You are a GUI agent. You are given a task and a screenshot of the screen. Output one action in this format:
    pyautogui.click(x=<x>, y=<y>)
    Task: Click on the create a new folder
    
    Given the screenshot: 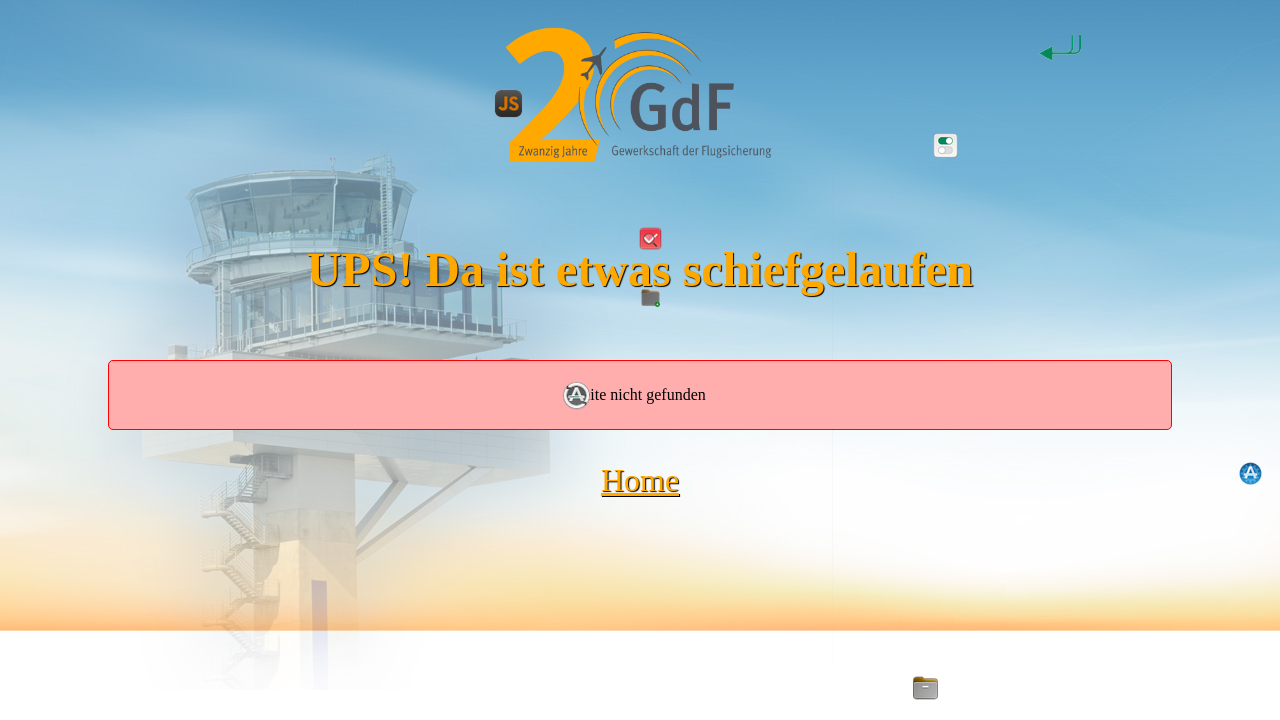 What is the action you would take?
    pyautogui.click(x=650, y=297)
    